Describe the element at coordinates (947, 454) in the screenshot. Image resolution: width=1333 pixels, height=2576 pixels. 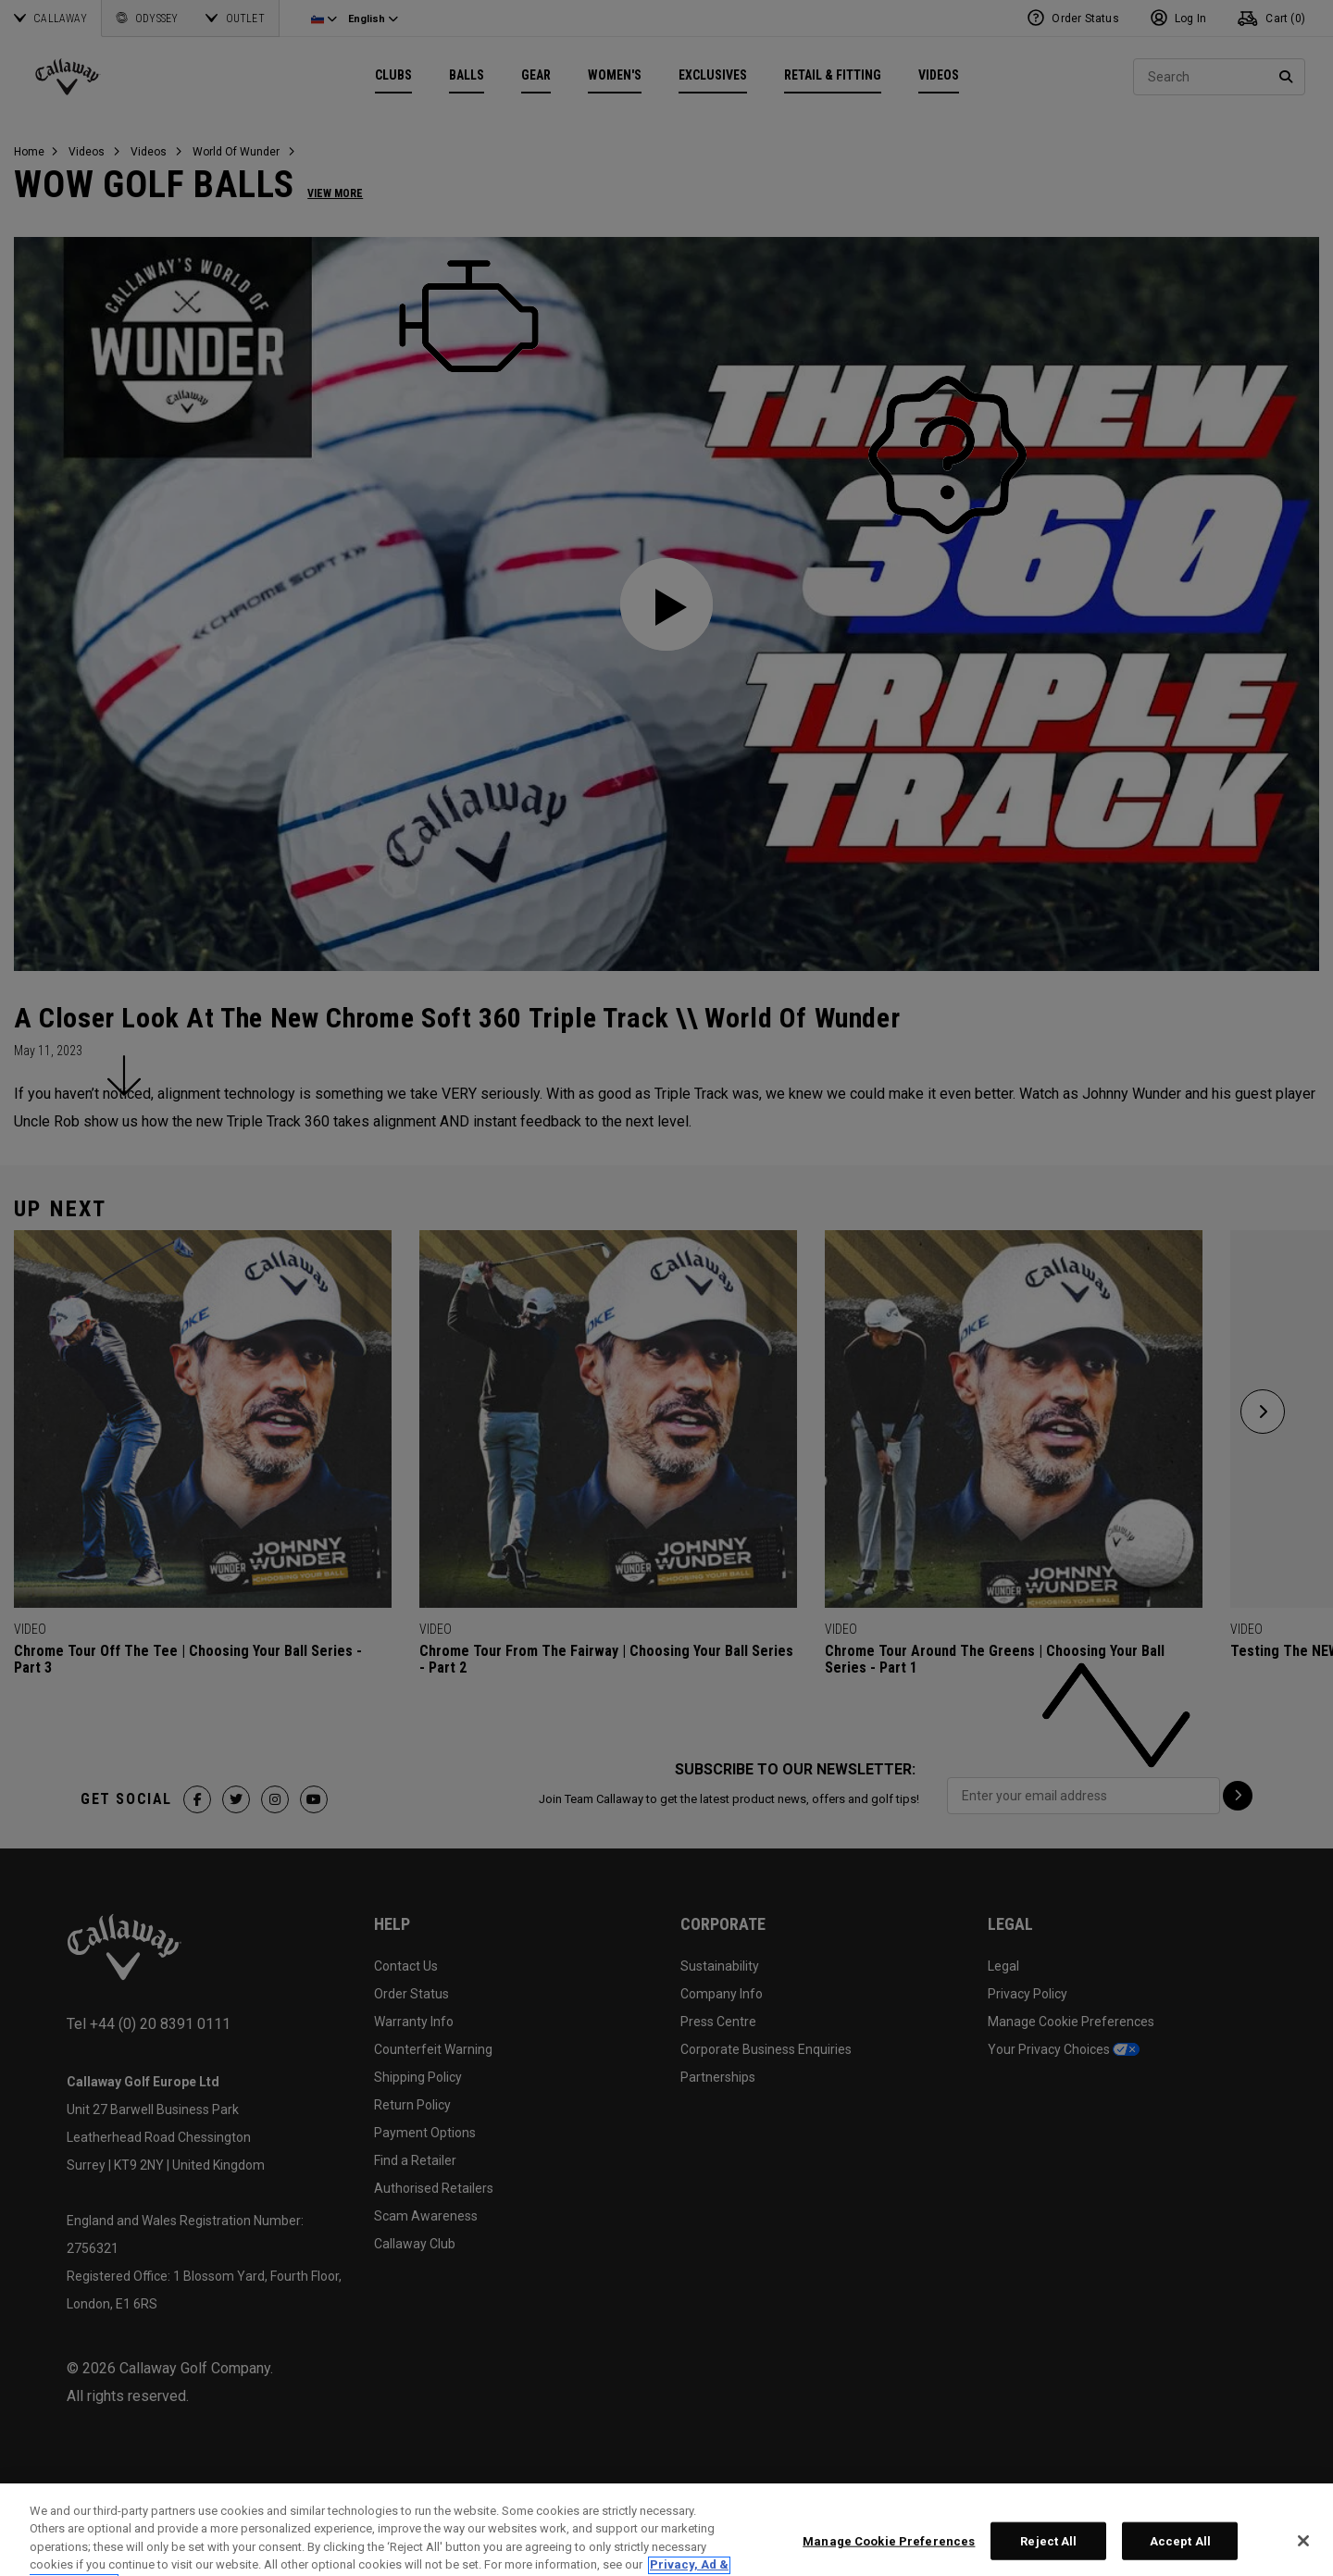
I see `view FAQ or help information` at that location.